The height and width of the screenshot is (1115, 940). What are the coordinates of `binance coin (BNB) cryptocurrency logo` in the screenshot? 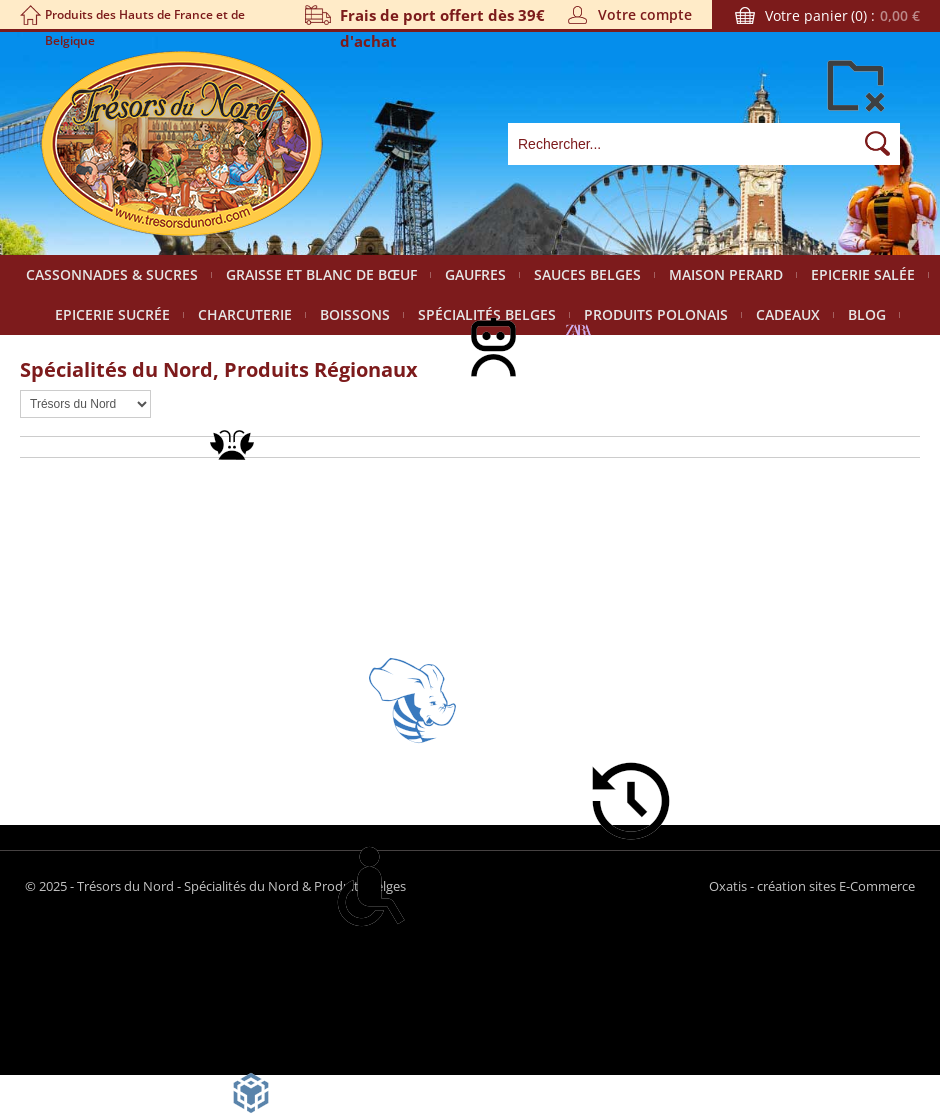 It's located at (251, 1093).